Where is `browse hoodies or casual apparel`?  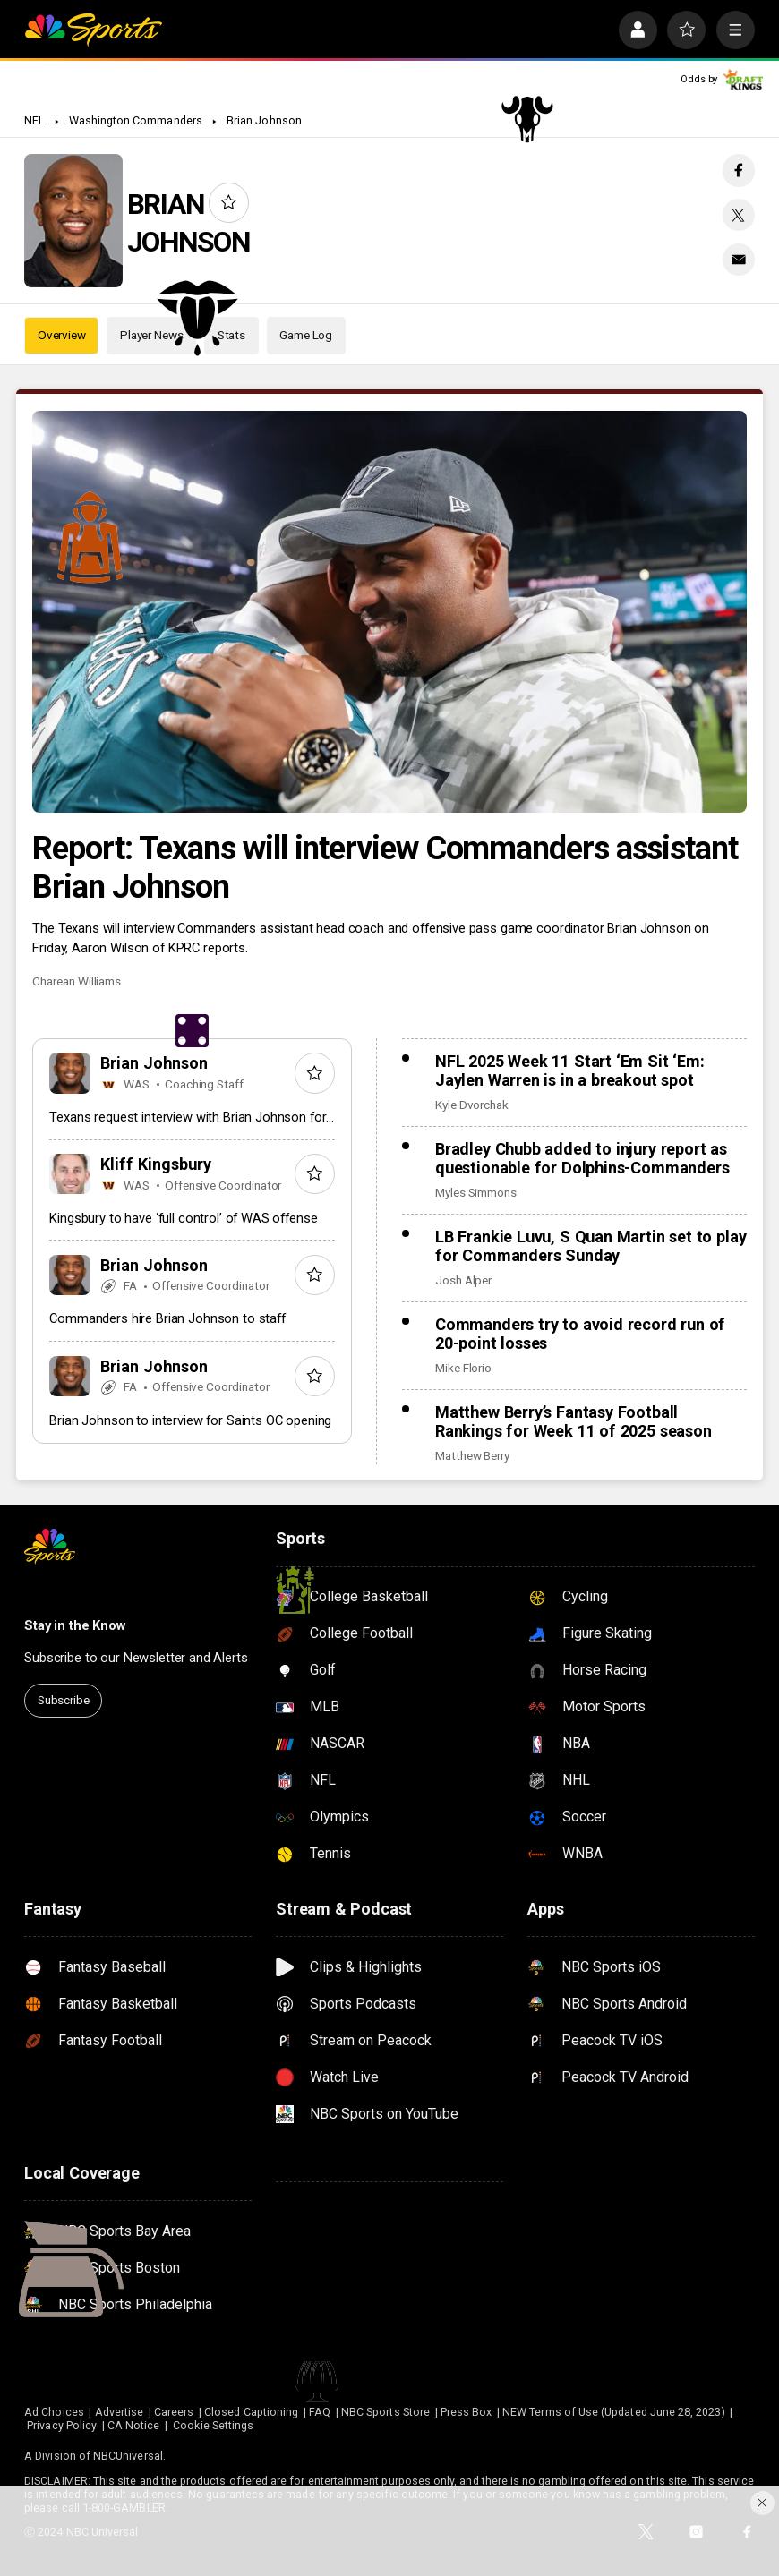 browse hoodies or casual apparel is located at coordinates (90, 536).